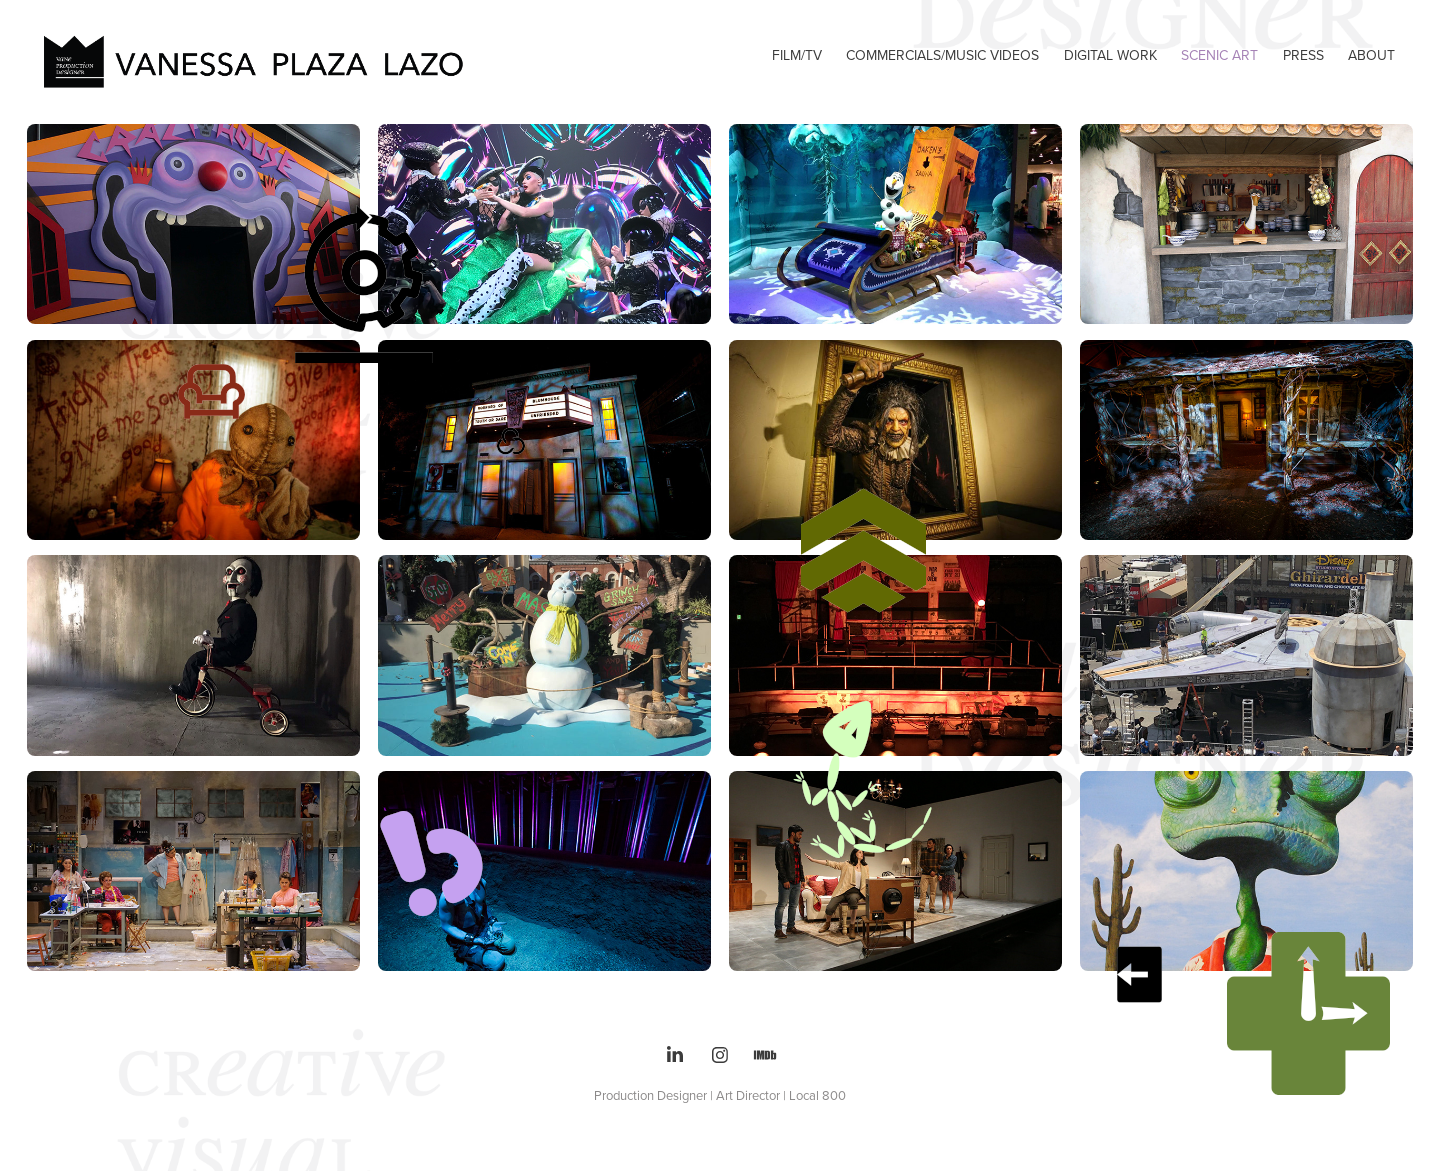  Describe the element at coordinates (364, 284) in the screenshot. I see `JFrog Pipelines logo` at that location.